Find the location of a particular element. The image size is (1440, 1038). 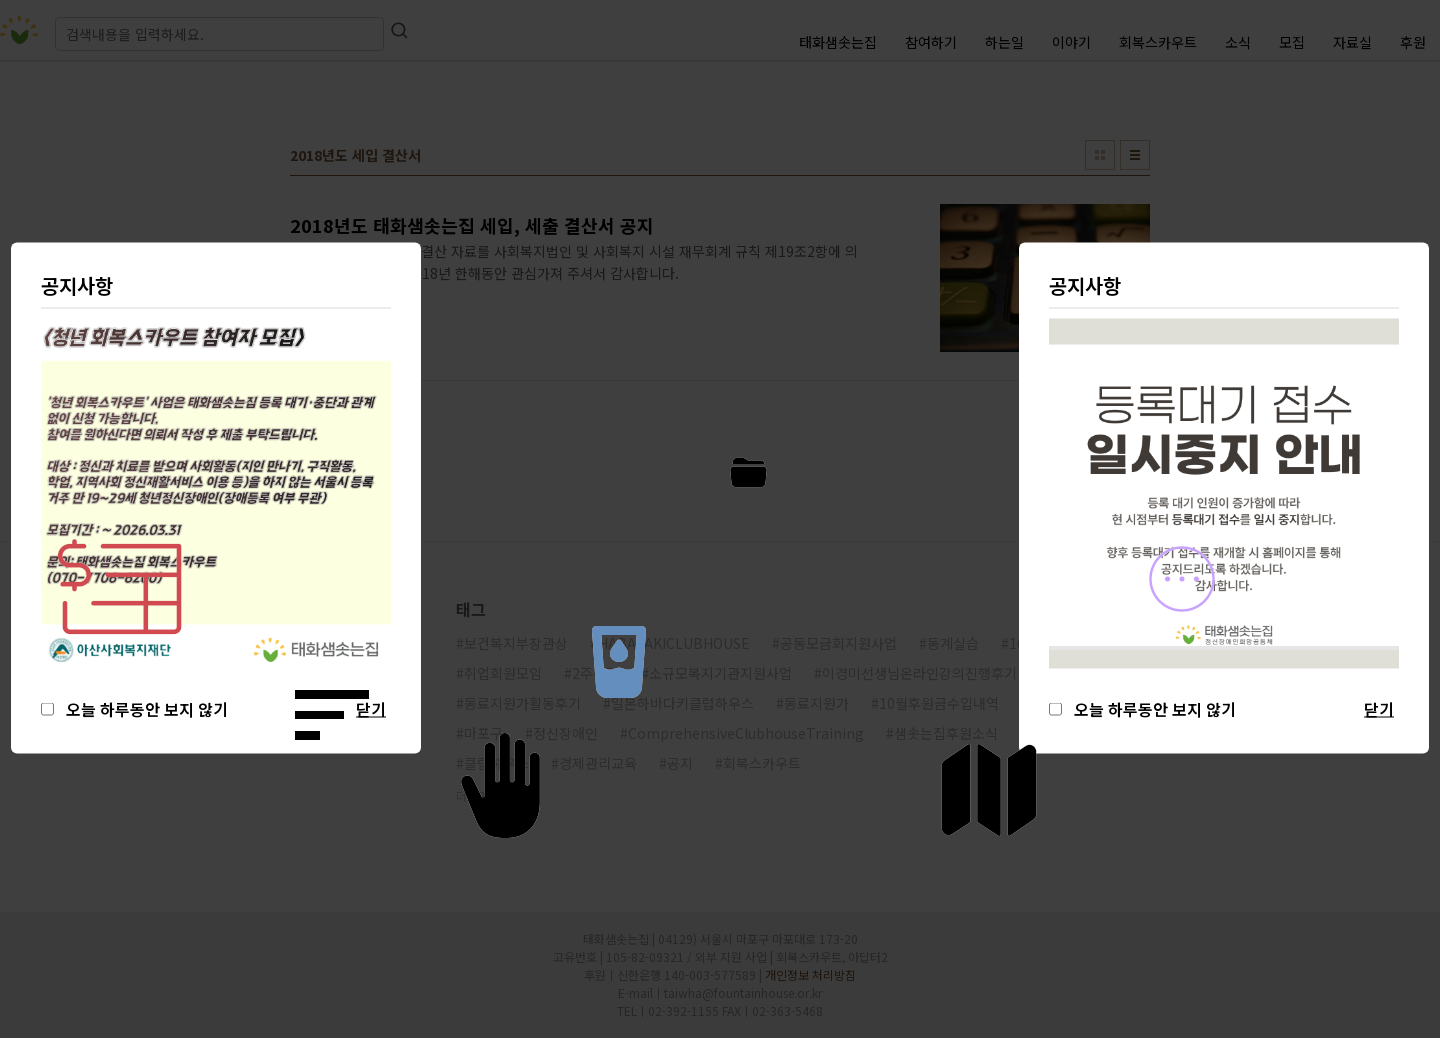

open folder to view contents is located at coordinates (748, 472).